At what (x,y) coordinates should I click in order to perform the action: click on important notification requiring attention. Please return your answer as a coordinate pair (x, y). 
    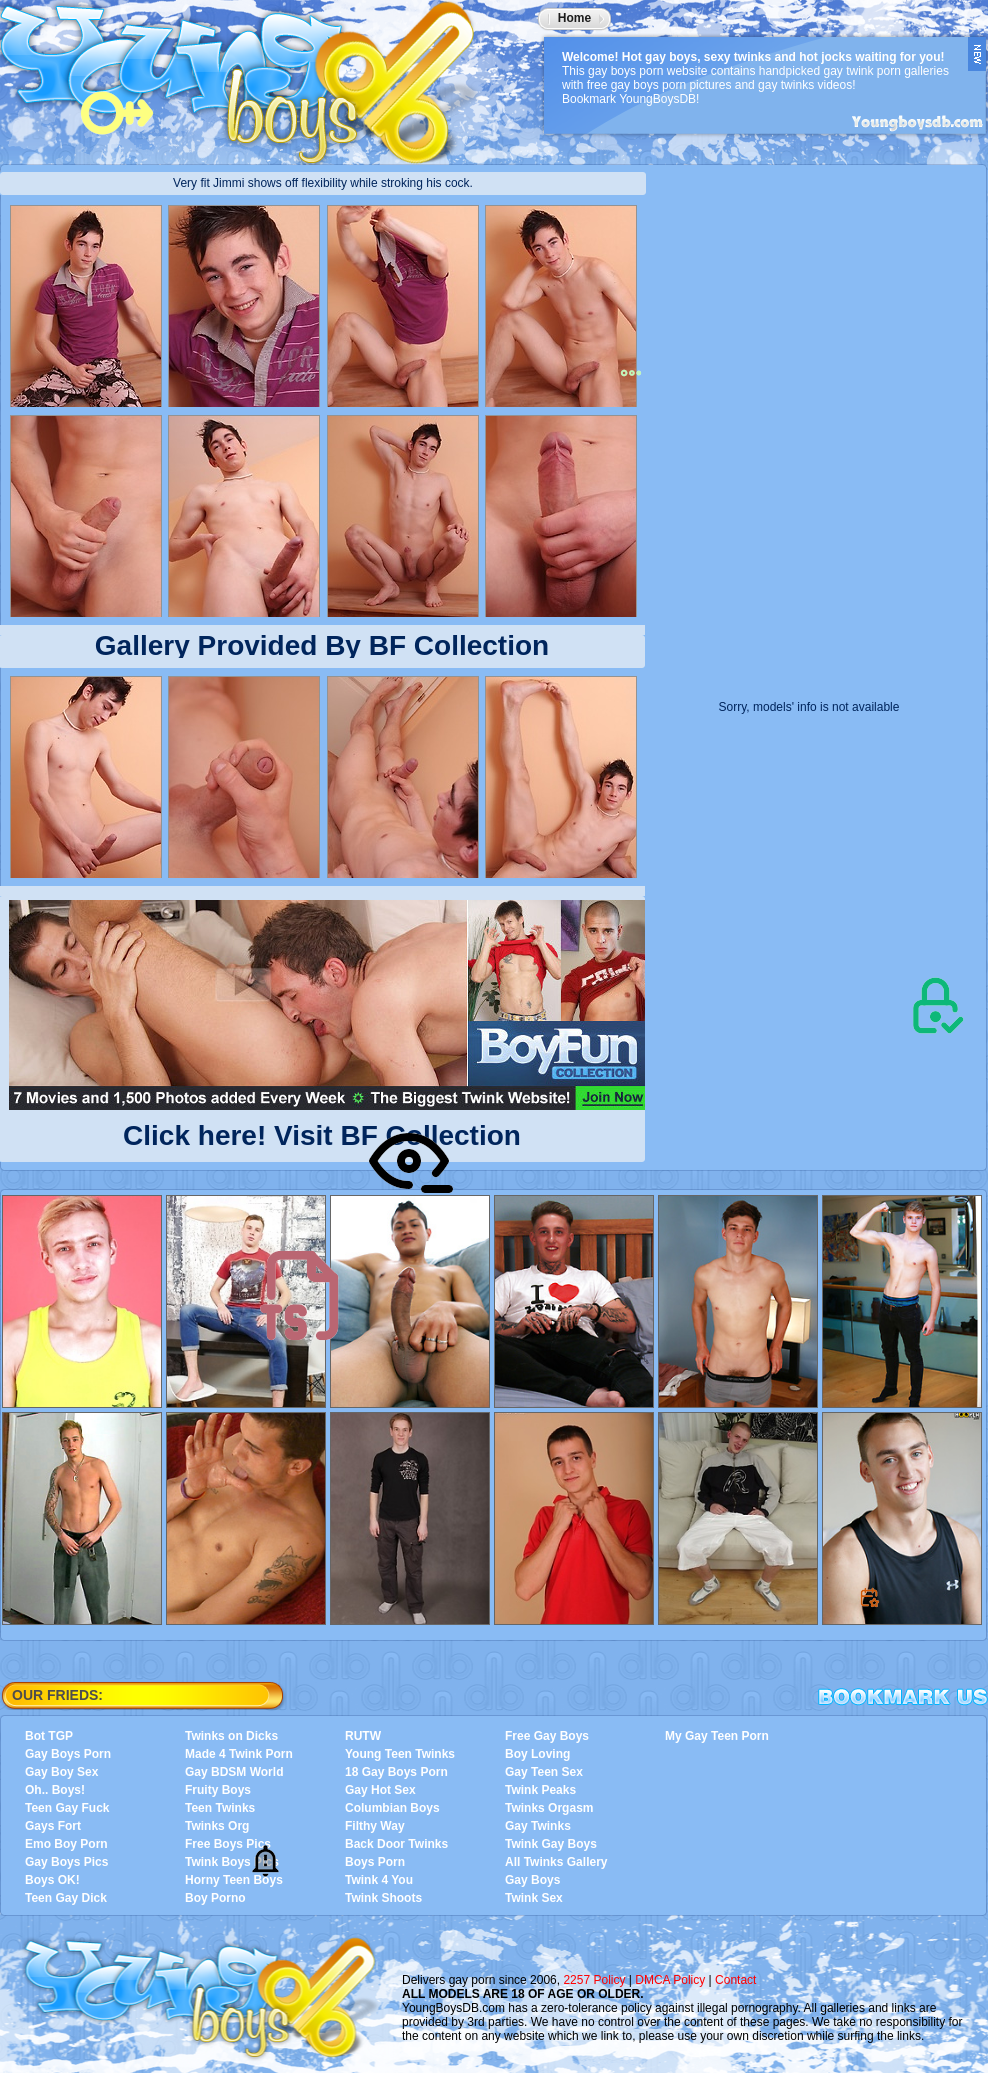
    Looking at the image, I should click on (265, 1860).